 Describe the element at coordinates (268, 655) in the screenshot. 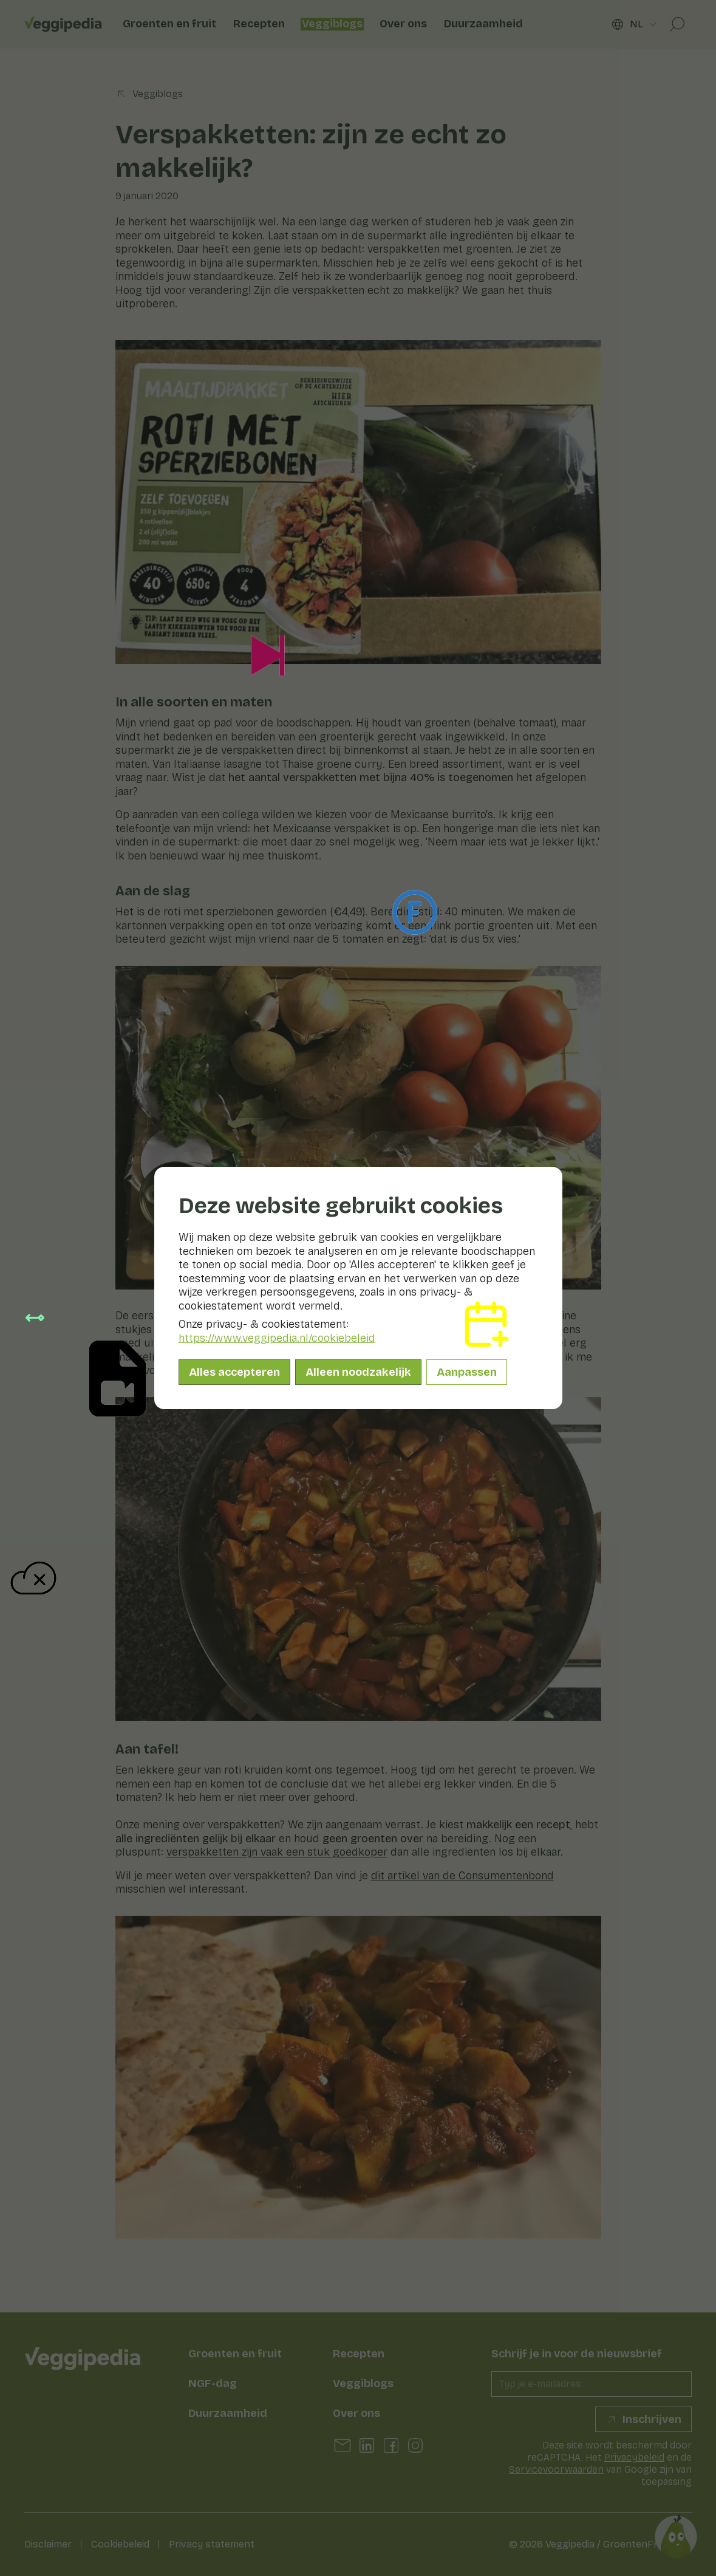

I see `skip to the next track` at that location.